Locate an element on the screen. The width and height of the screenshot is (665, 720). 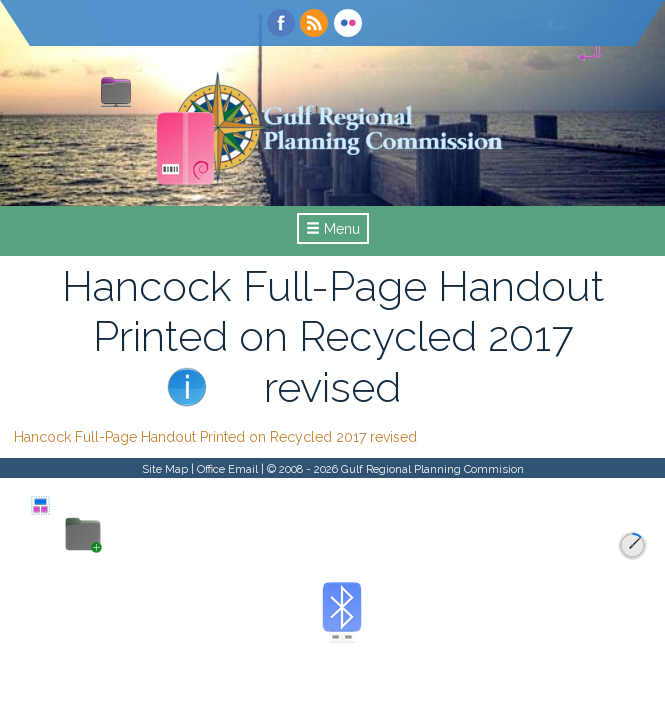
reply to all recipients in an email thread is located at coordinates (589, 52).